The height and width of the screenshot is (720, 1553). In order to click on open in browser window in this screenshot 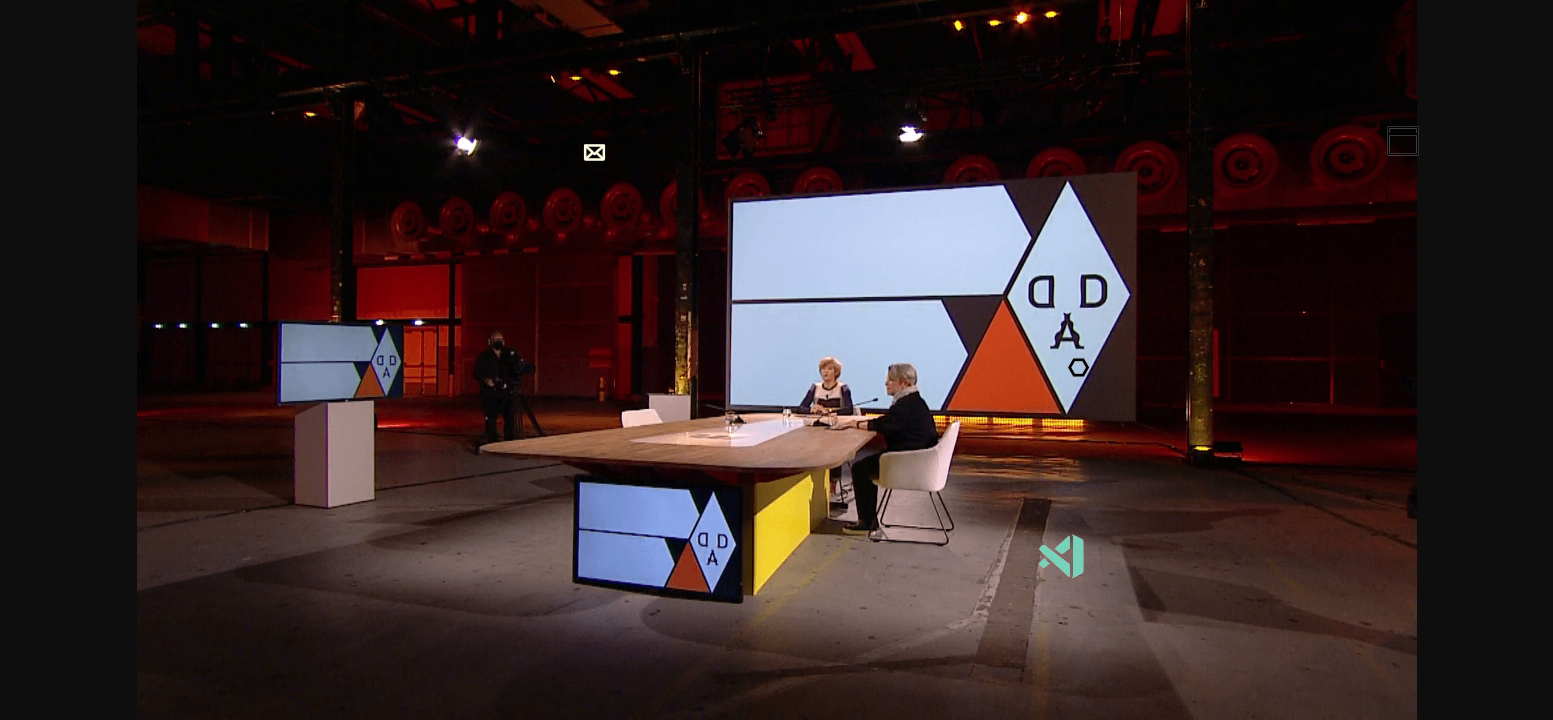, I will do `click(1403, 142)`.